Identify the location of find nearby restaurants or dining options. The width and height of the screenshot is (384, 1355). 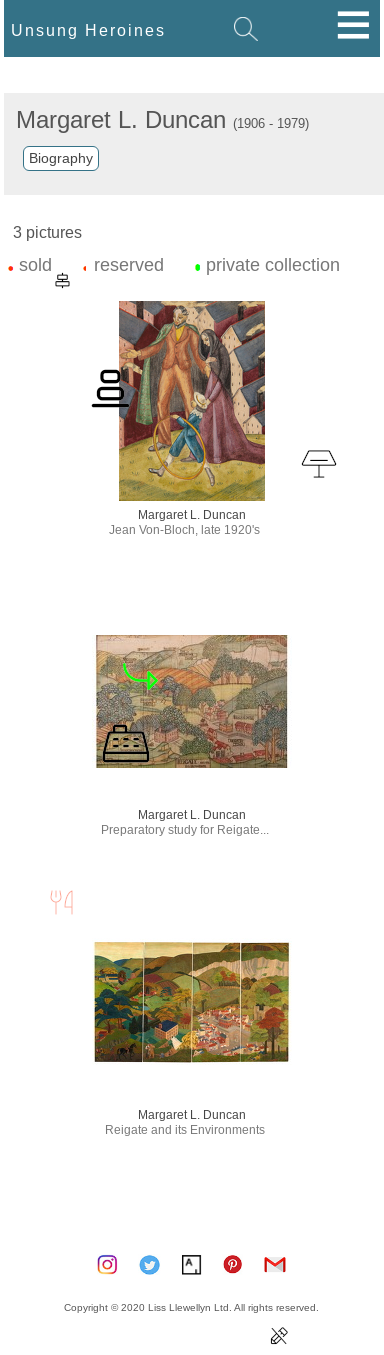
(62, 902).